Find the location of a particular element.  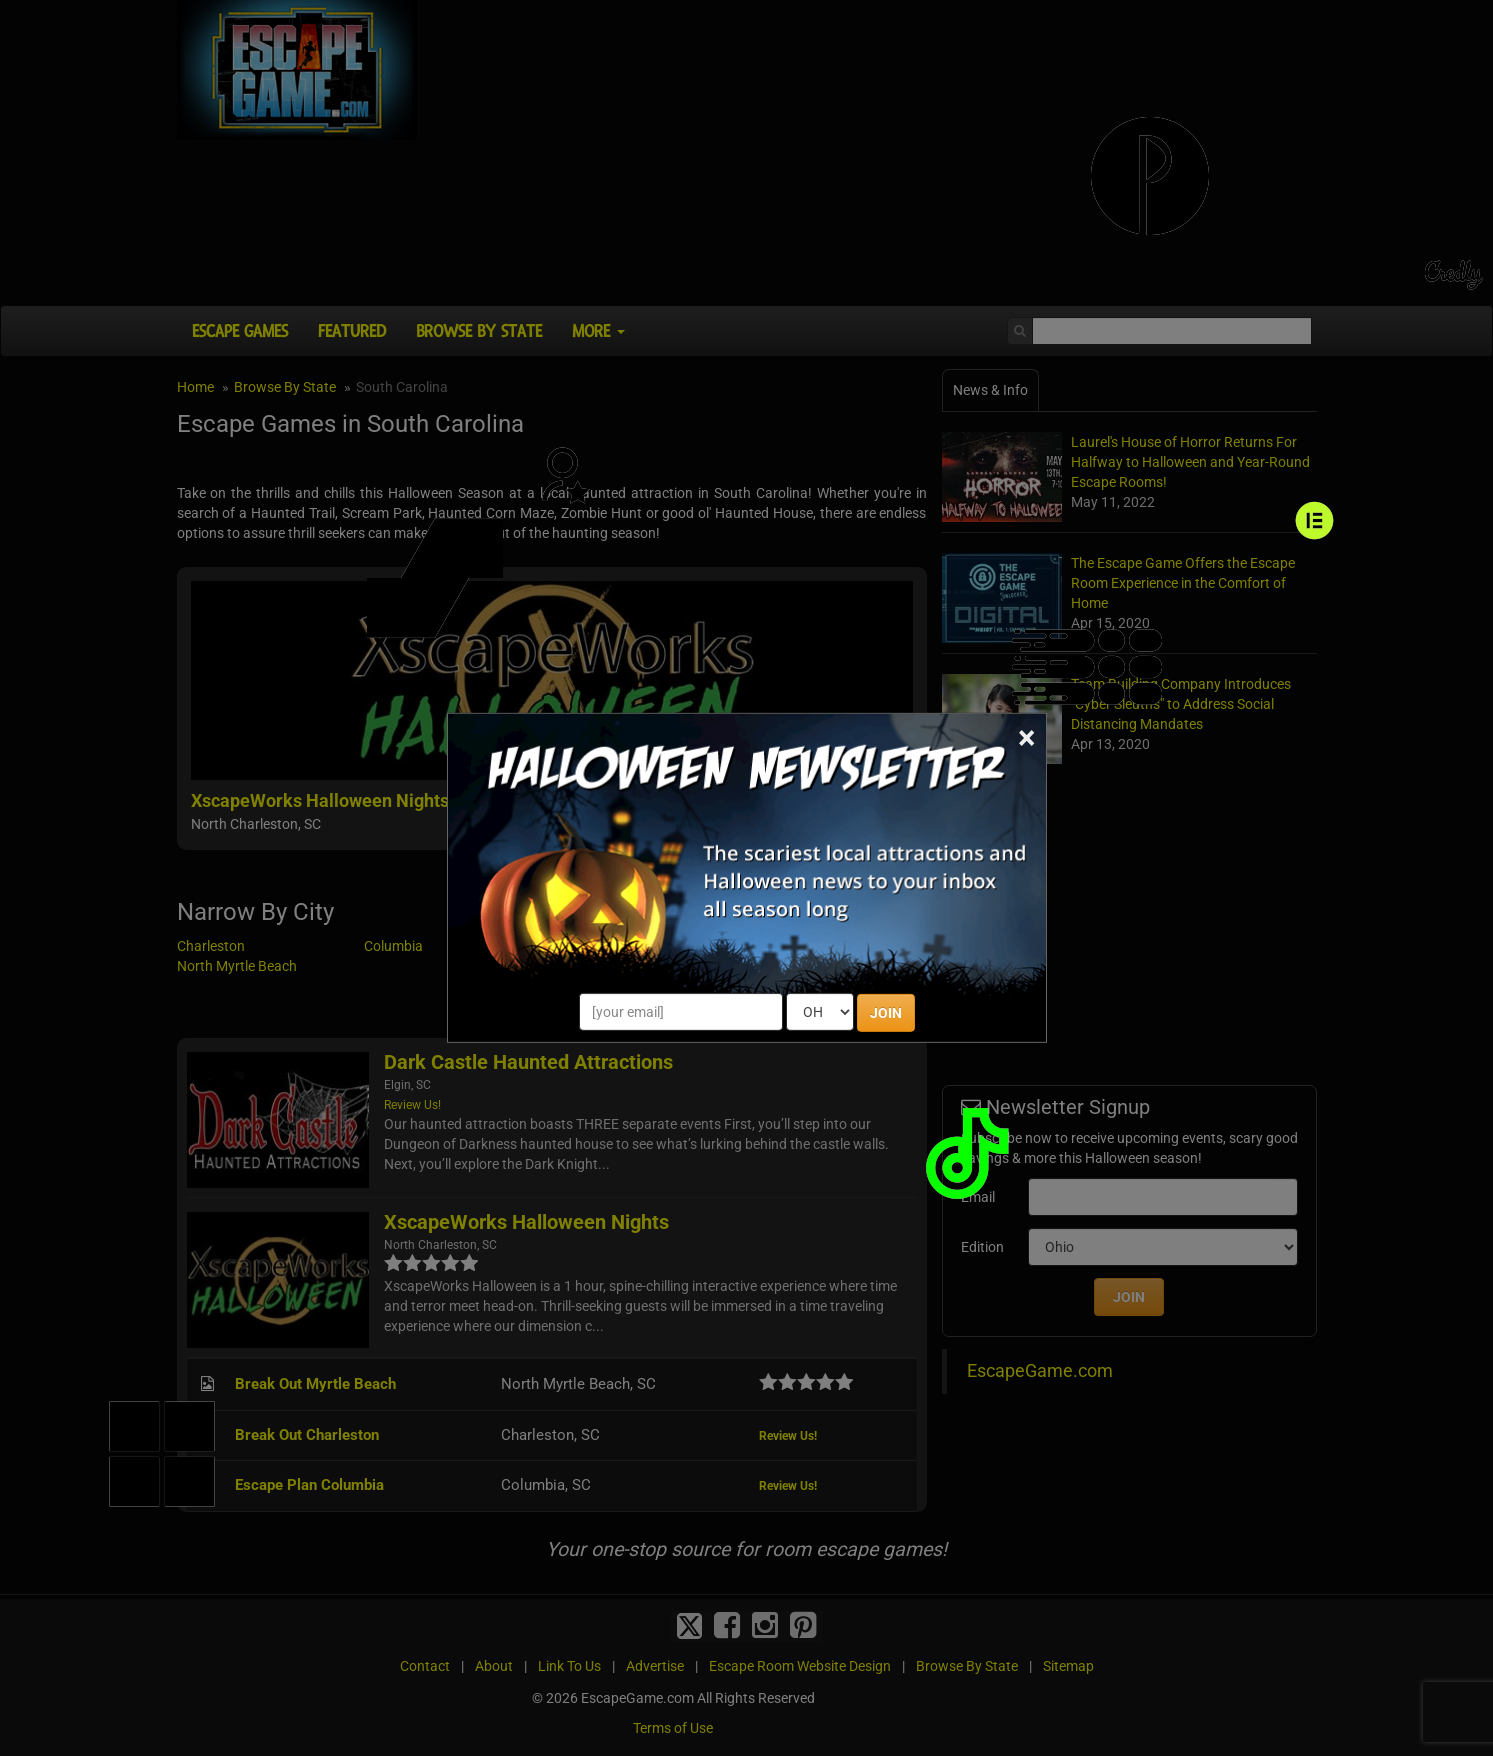

PurgeCSS logo - a CSS optimization tool is located at coordinates (1150, 176).